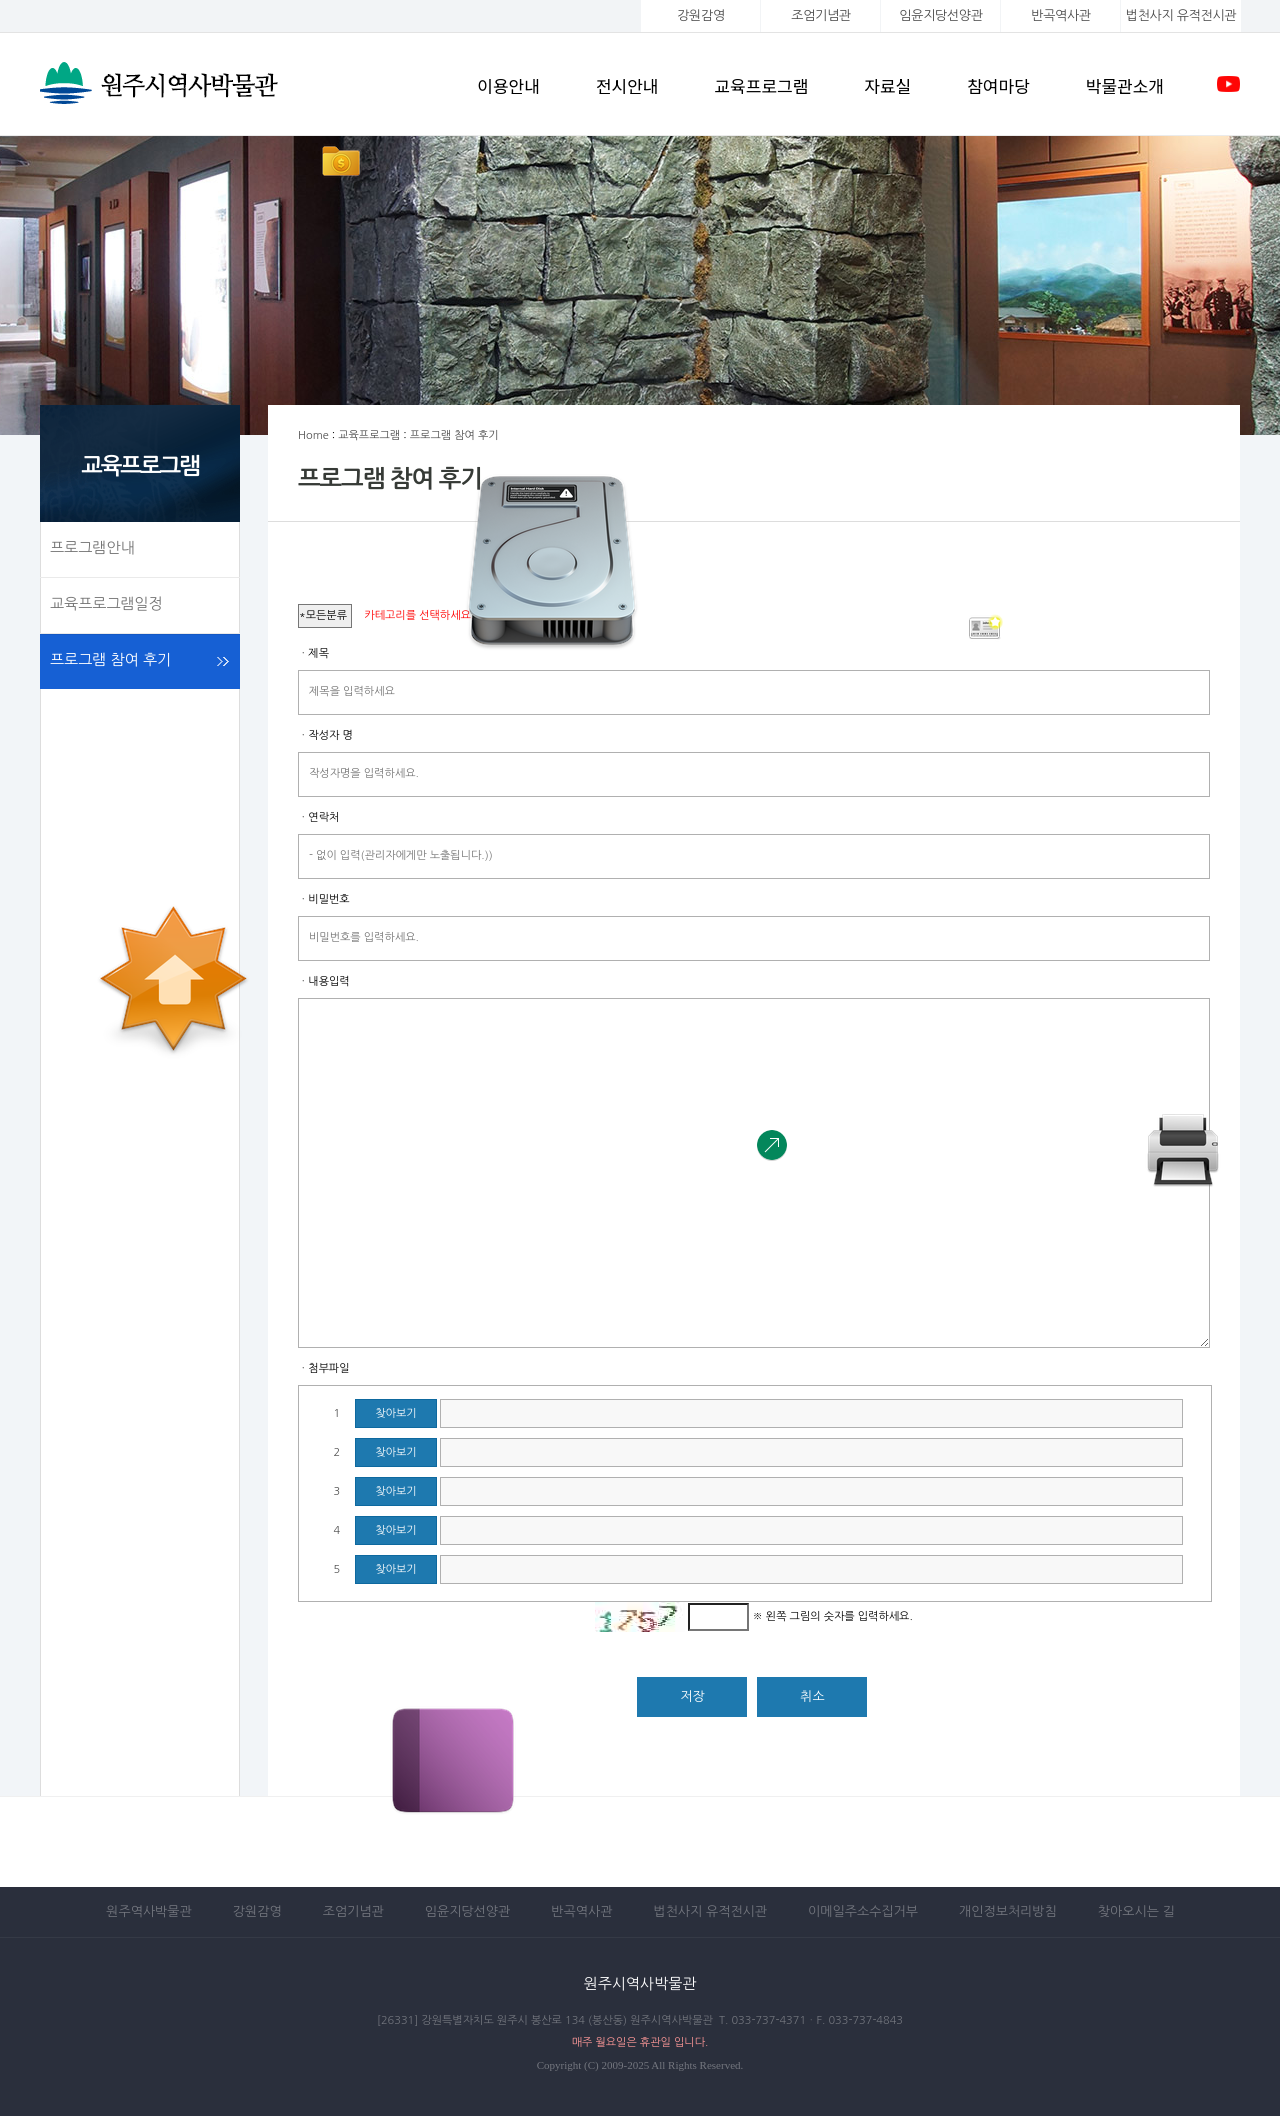 The image size is (1280, 2116). Describe the element at coordinates (984, 626) in the screenshot. I see `add a new contact` at that location.